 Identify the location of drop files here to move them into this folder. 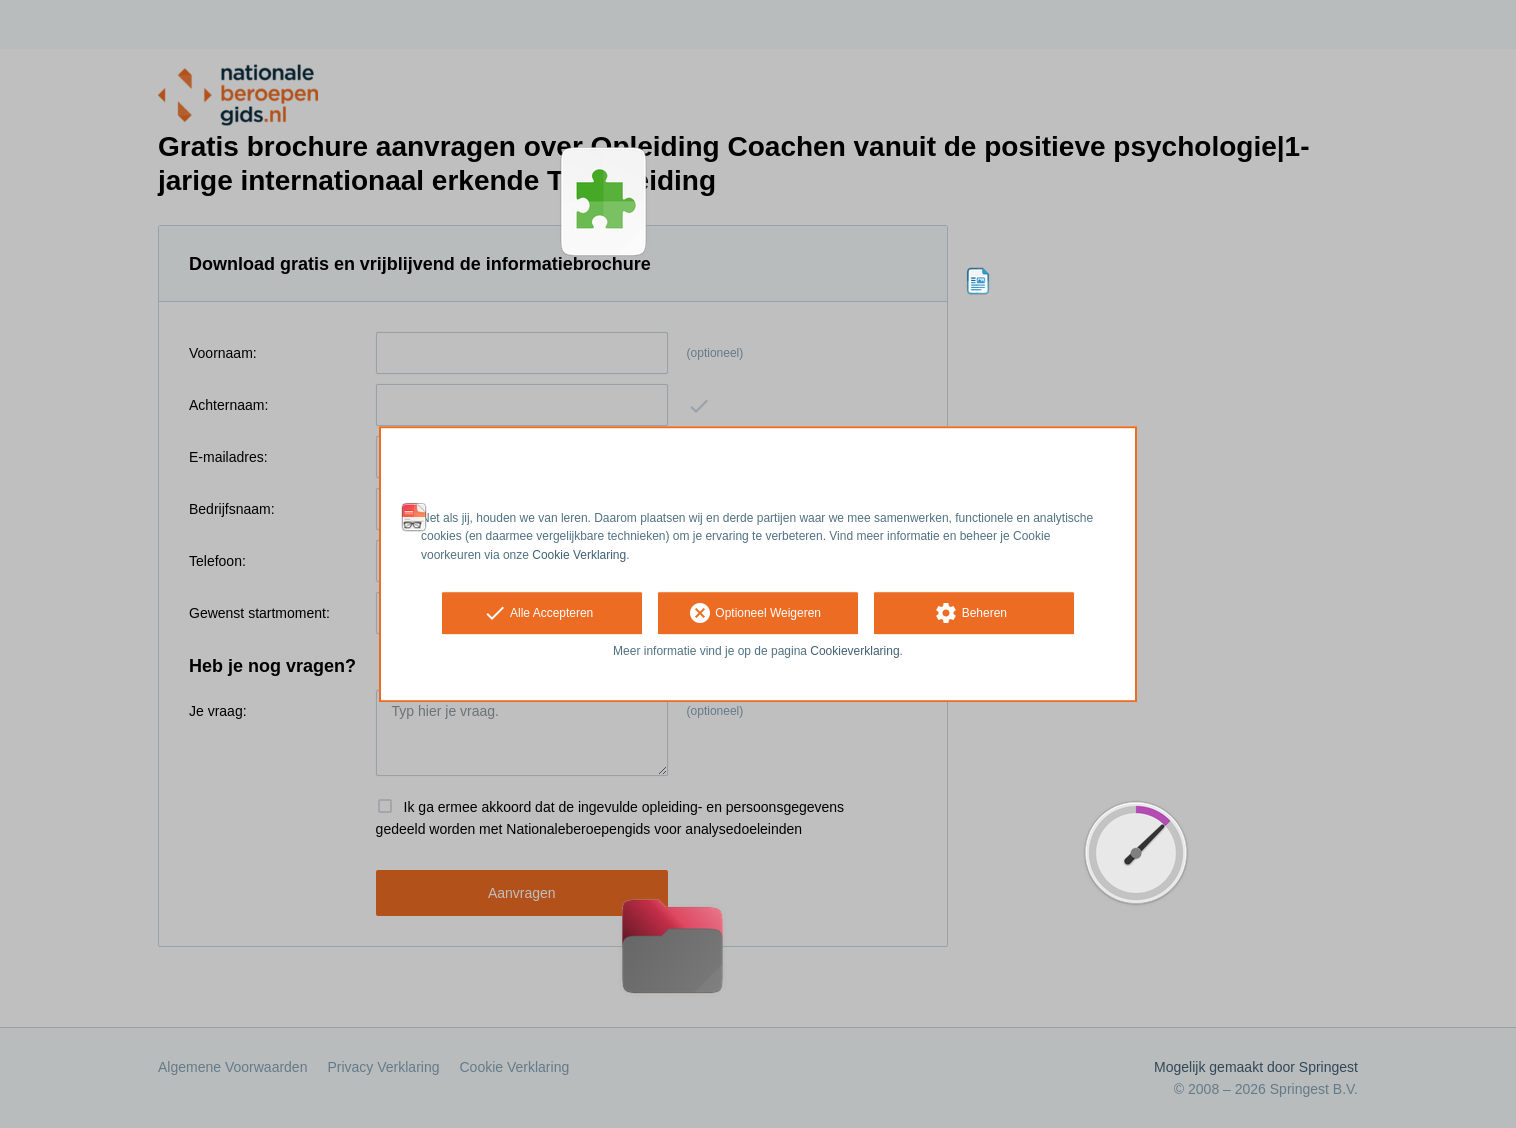
(672, 946).